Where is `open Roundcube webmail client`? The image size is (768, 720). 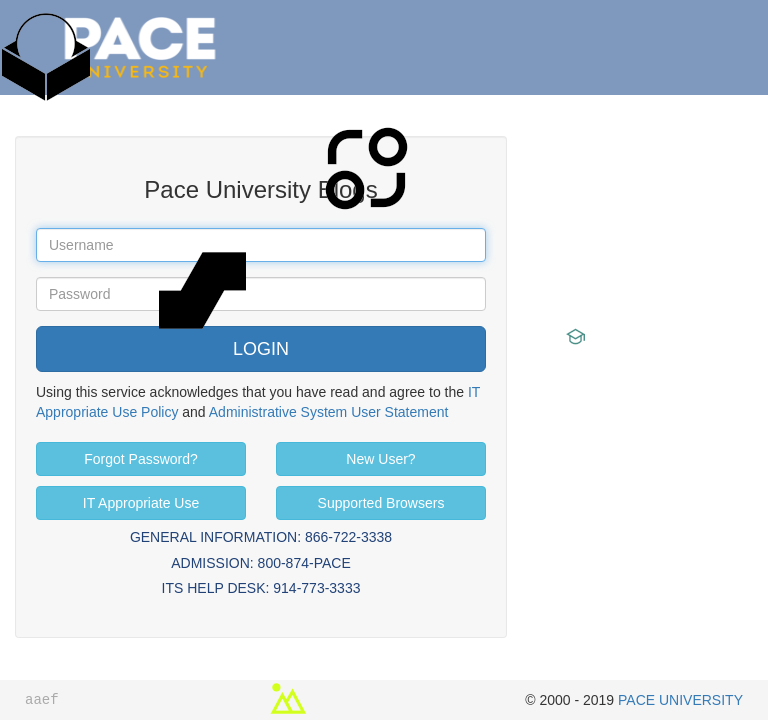 open Roundcube webmail client is located at coordinates (46, 57).